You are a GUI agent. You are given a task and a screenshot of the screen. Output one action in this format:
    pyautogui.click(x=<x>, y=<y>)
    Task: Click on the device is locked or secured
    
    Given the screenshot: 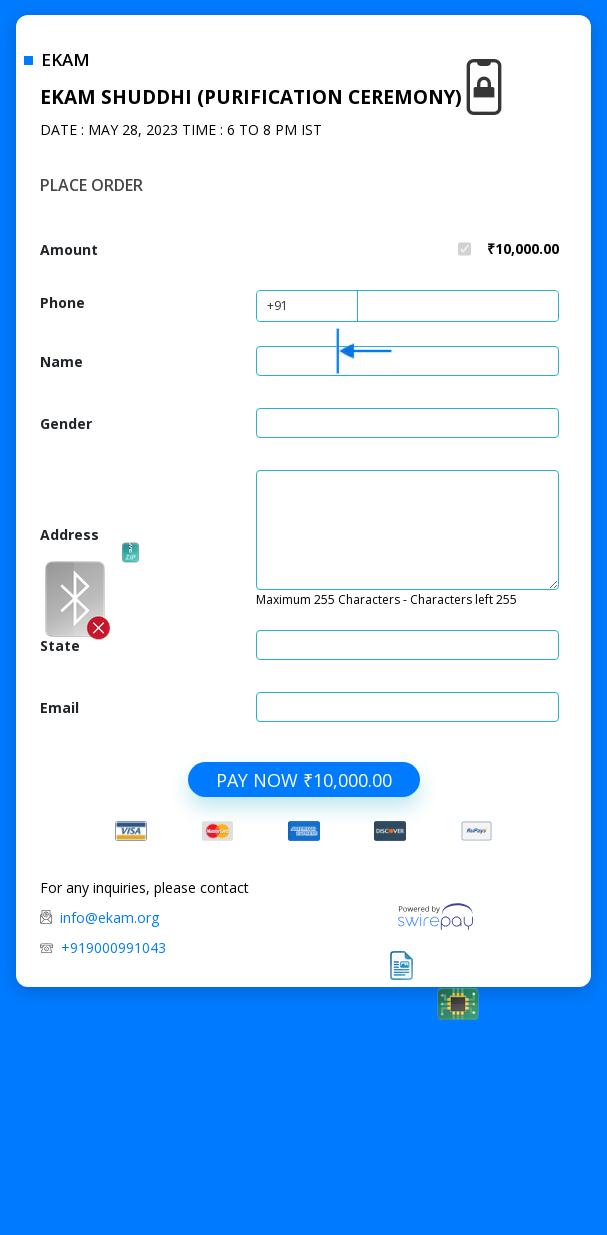 What is the action you would take?
    pyautogui.click(x=484, y=87)
    